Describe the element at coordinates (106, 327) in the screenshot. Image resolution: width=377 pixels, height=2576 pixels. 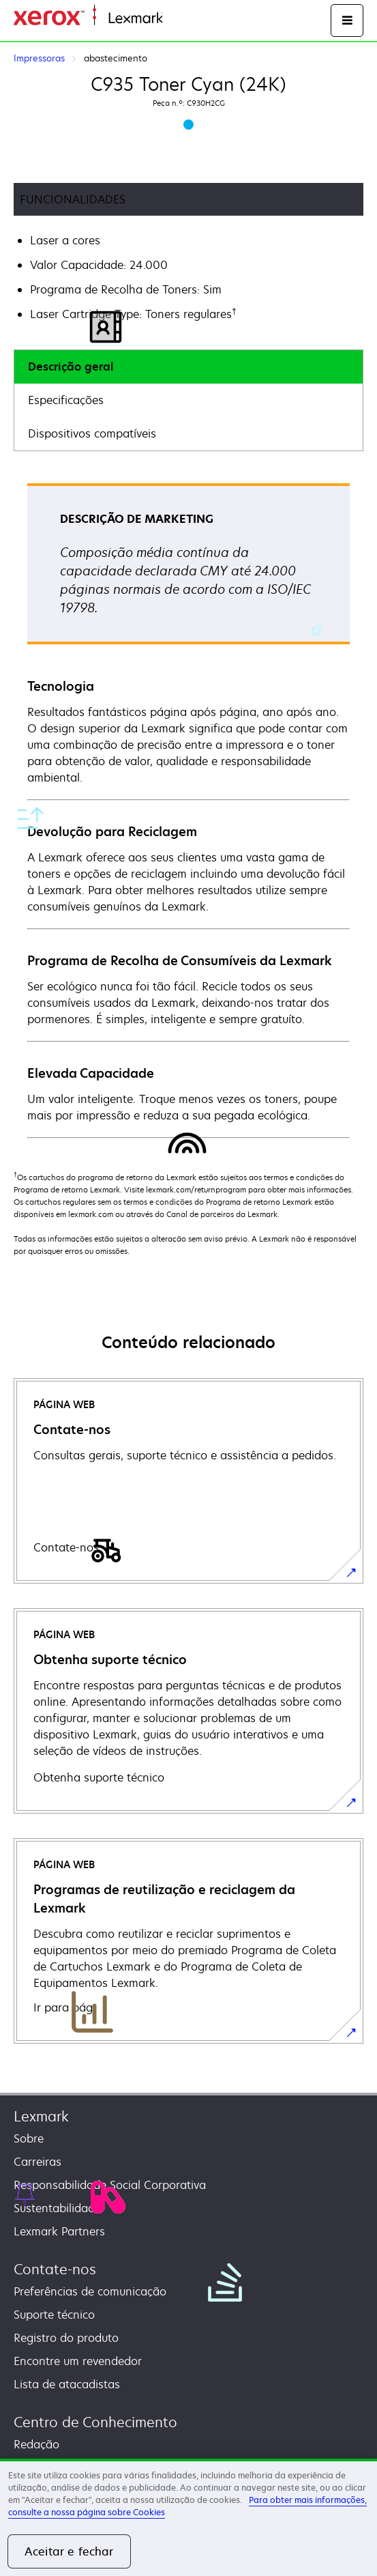
I see `open your contacts or address book` at that location.